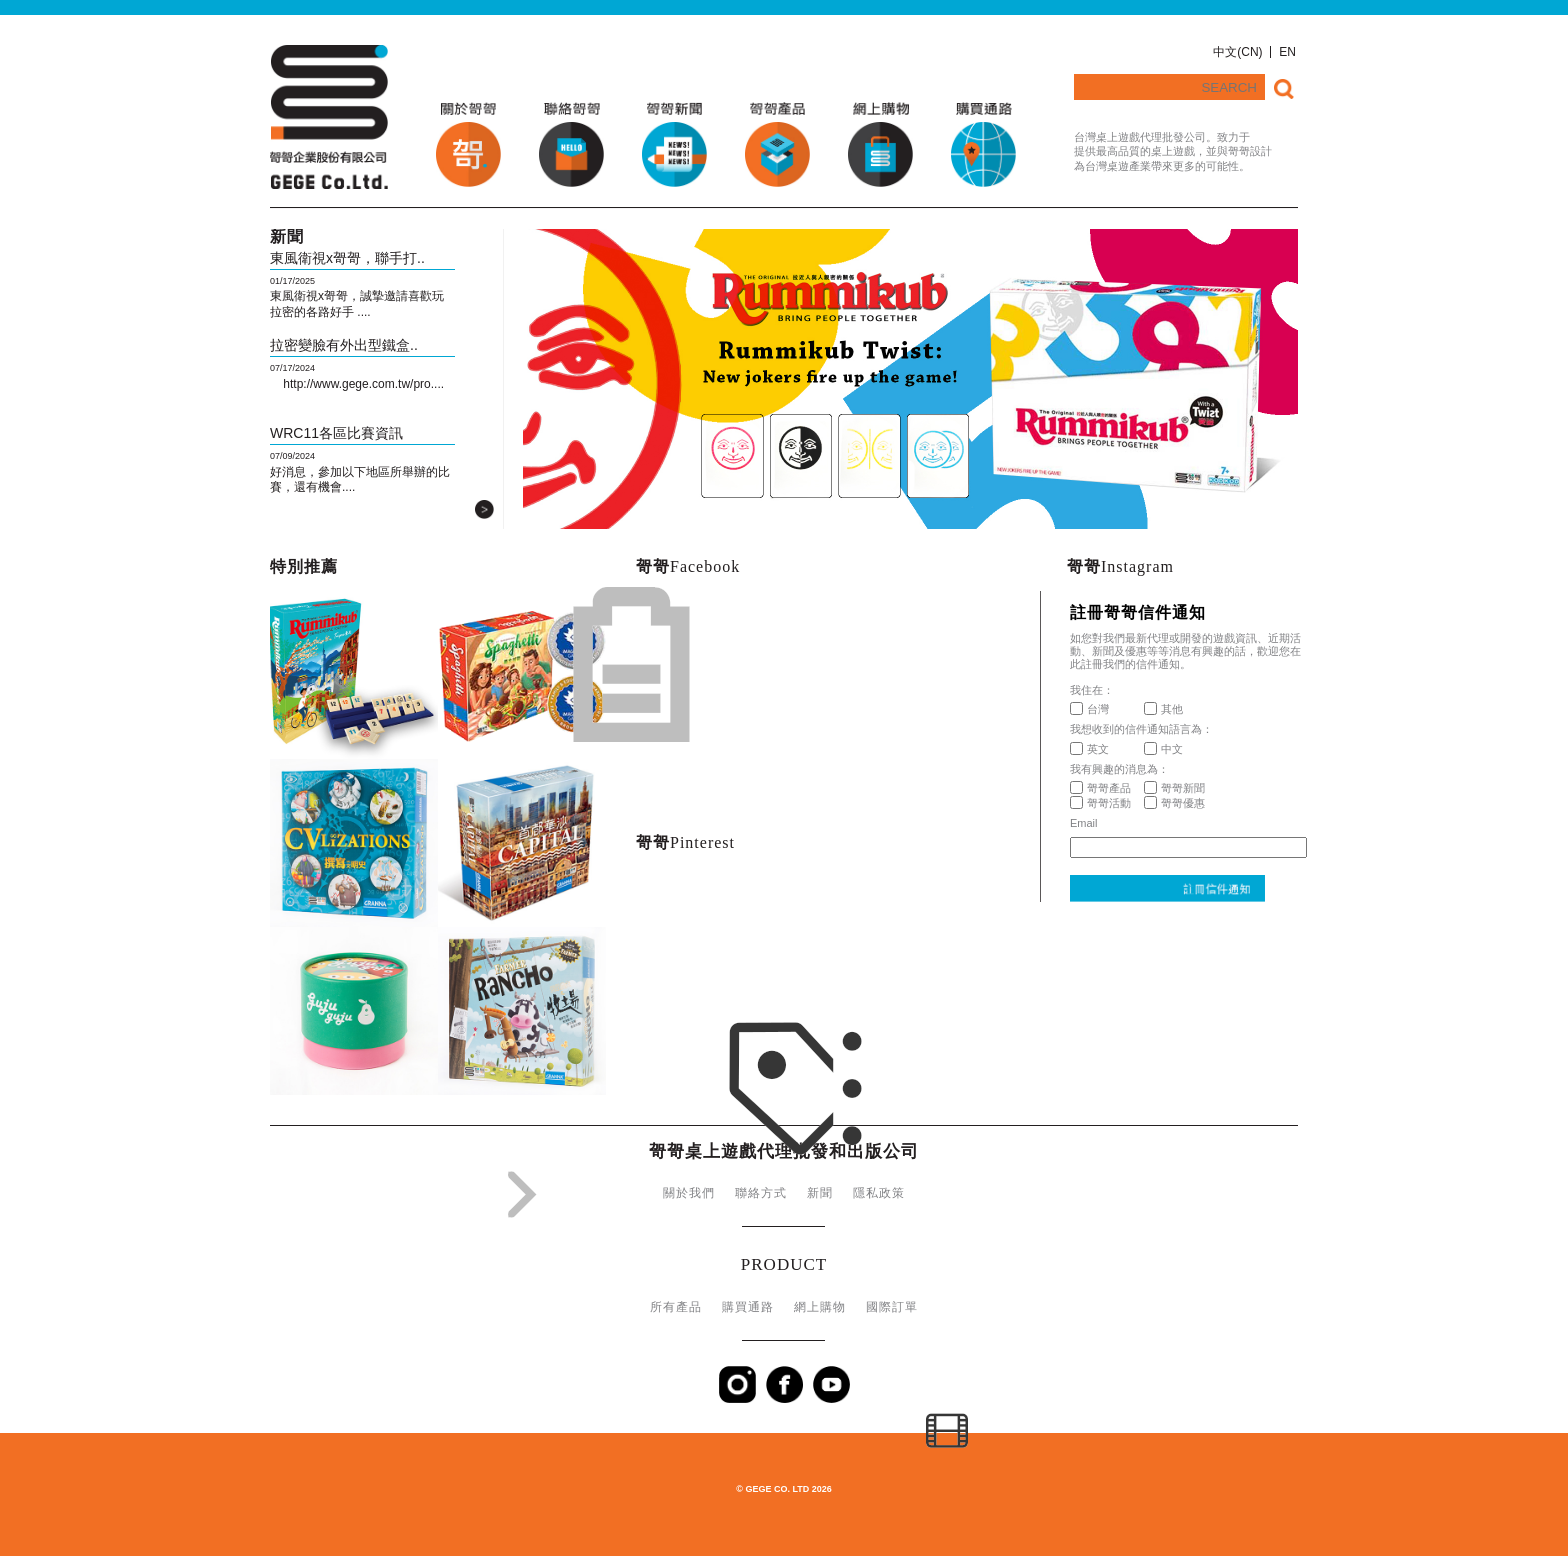 This screenshot has width=1568, height=1556. Describe the element at coordinates (631, 664) in the screenshot. I see `indicates battery level is good (approximately 50-75% charged)` at that location.